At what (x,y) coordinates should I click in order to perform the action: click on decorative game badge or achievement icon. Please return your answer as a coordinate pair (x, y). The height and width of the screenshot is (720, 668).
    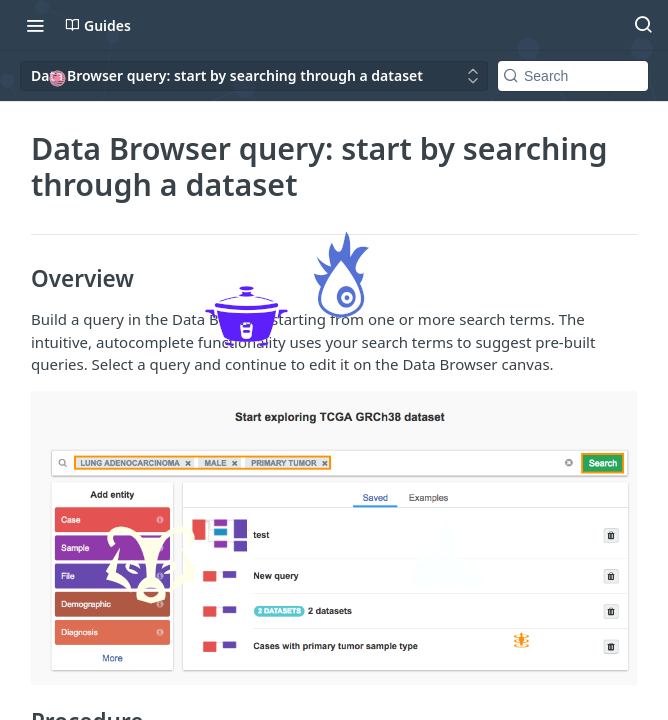
    Looking at the image, I should click on (57, 78).